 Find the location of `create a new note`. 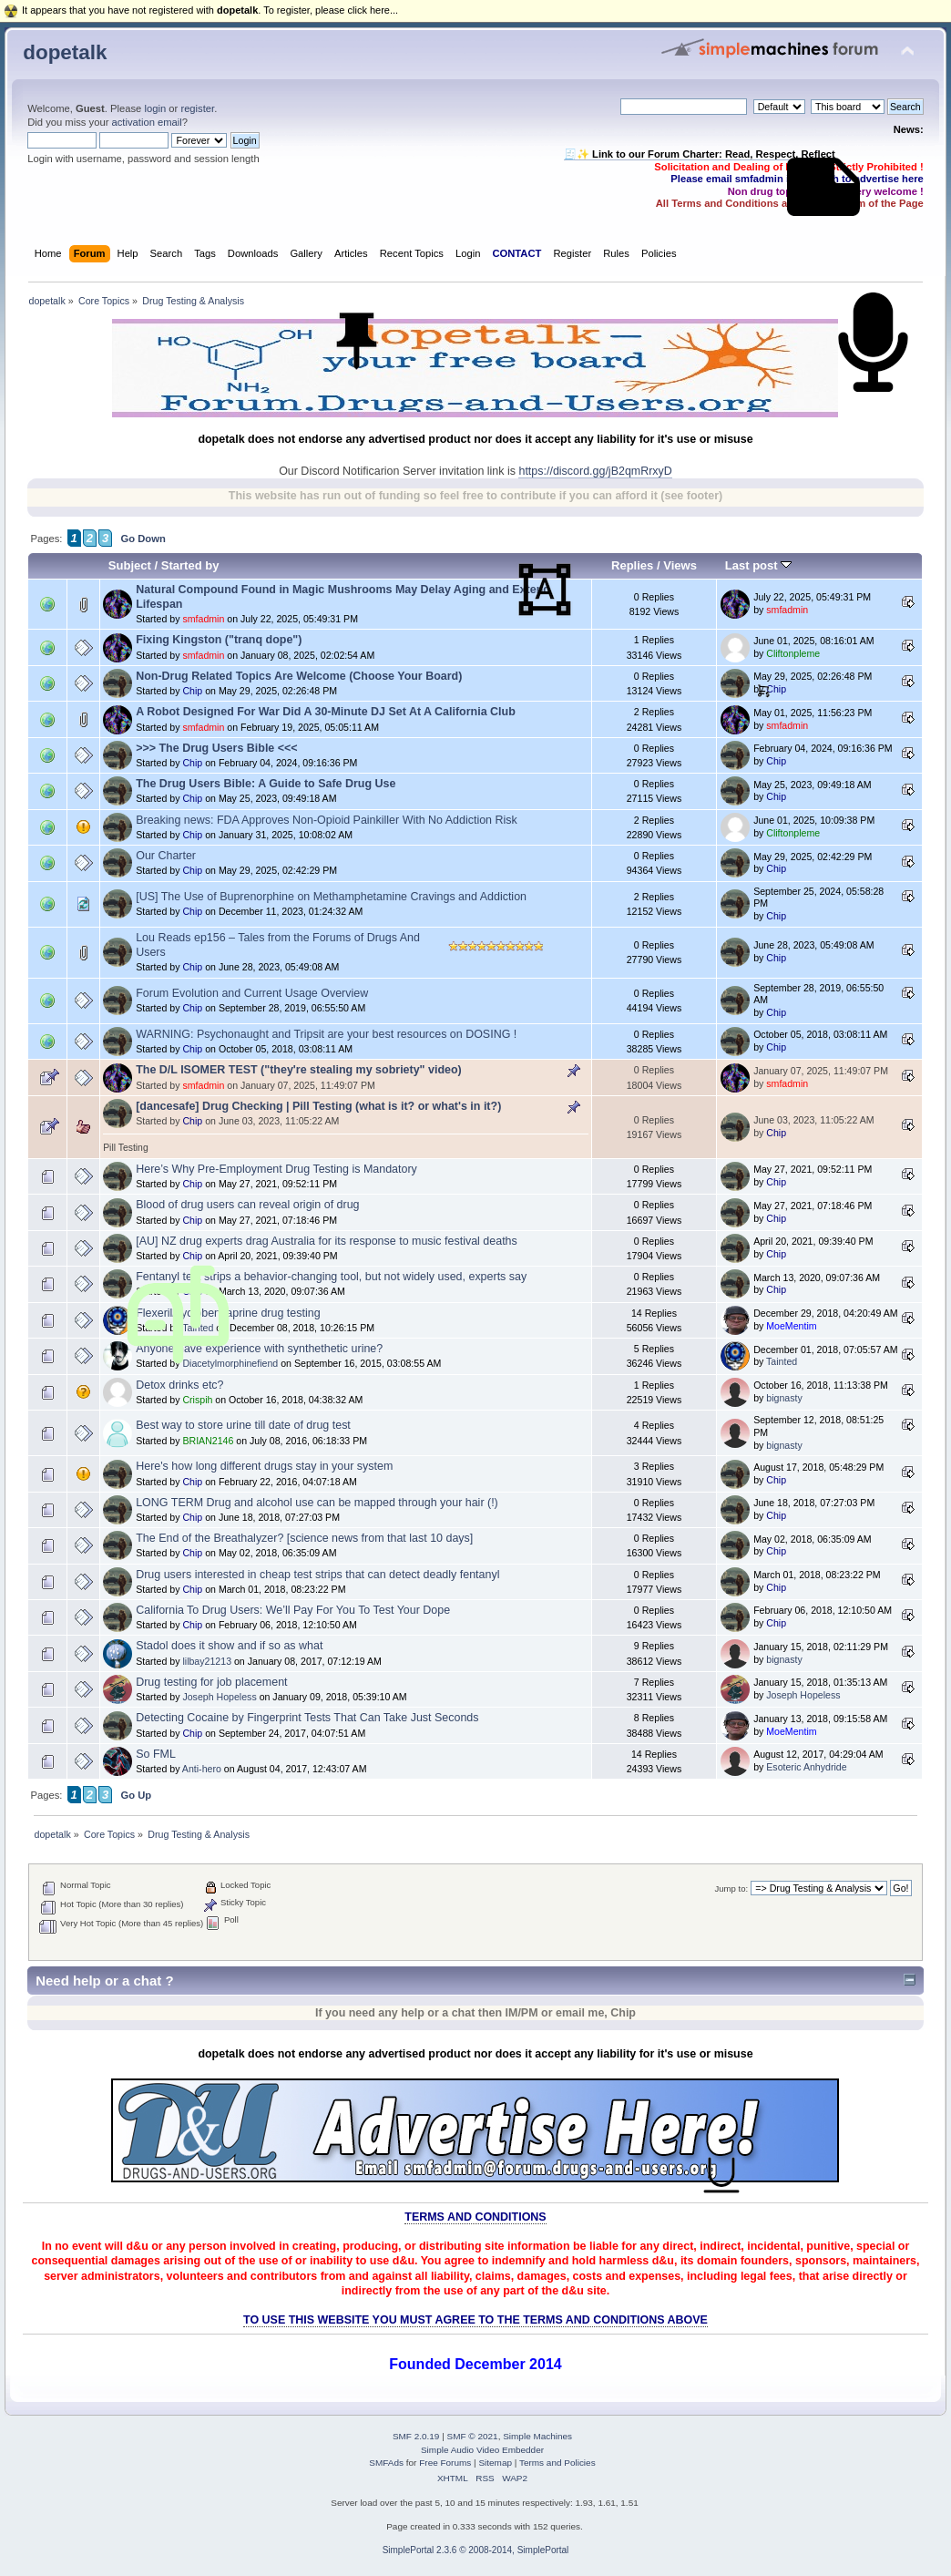

create a new note is located at coordinates (823, 187).